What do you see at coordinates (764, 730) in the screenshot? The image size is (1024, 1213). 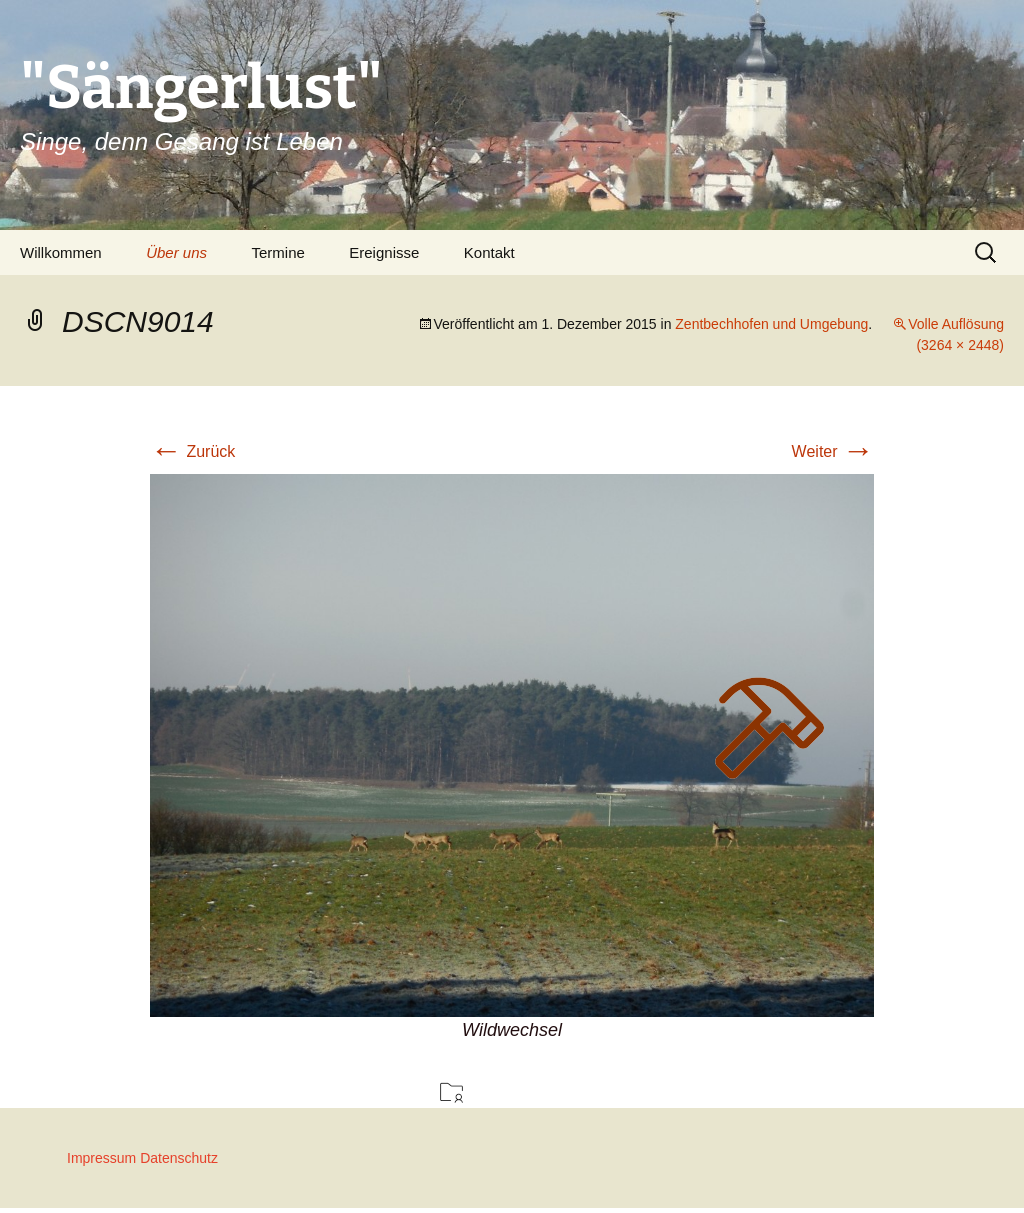 I see `access tools or settings` at bounding box center [764, 730].